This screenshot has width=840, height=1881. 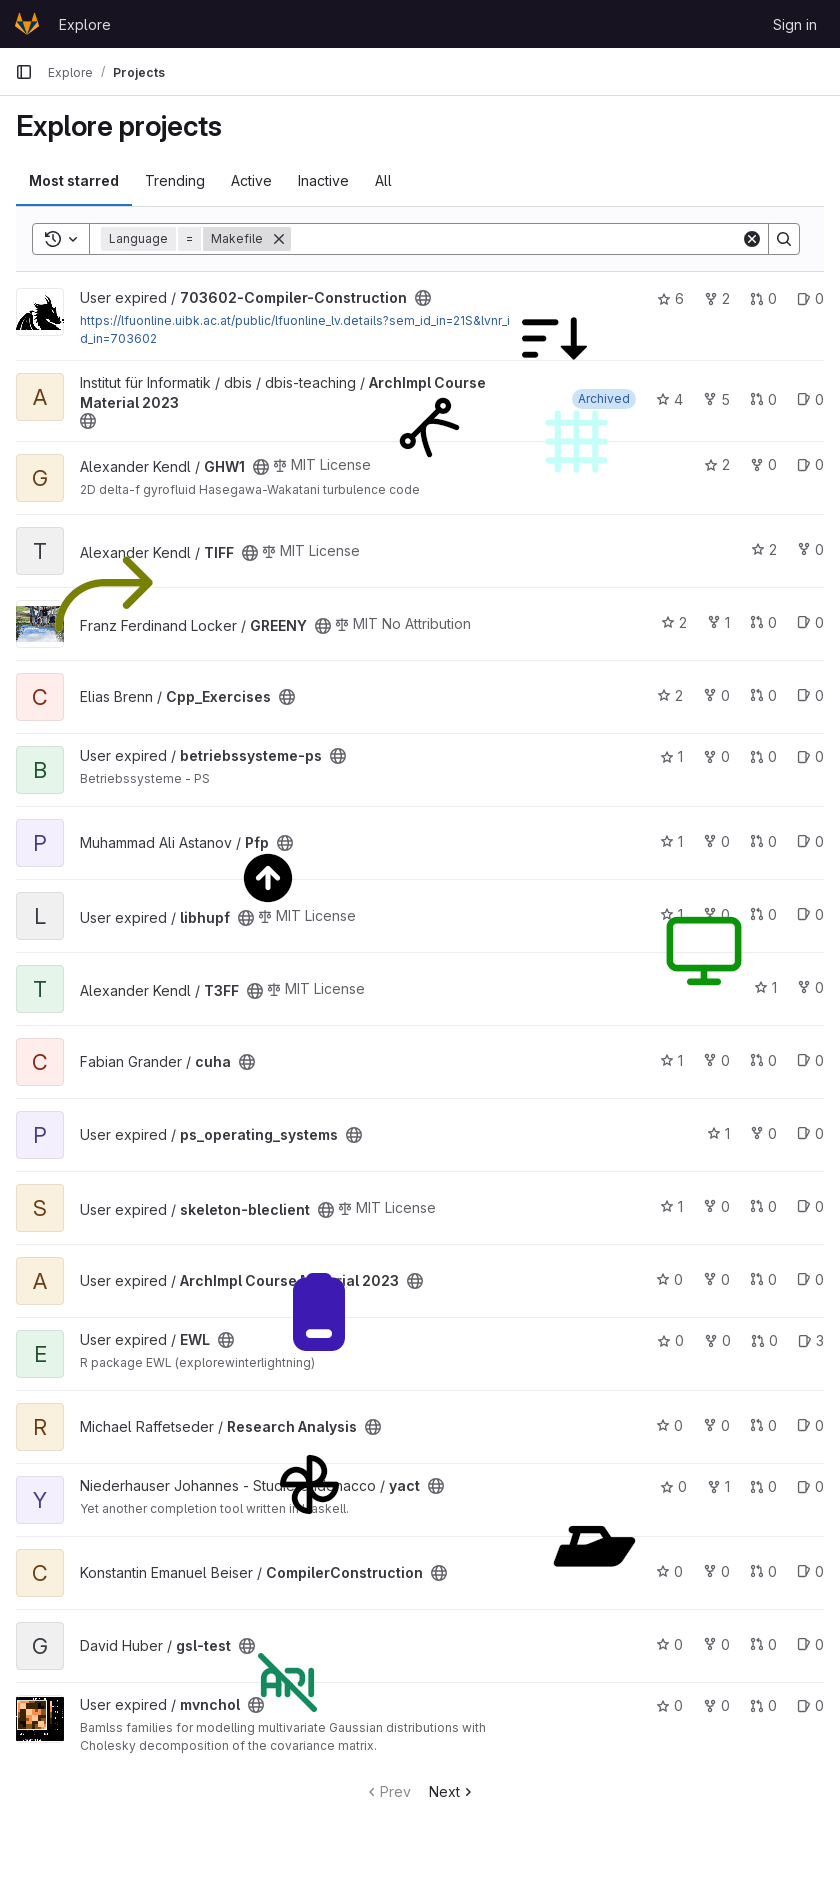 I want to click on switch to desktop display mode, so click(x=704, y=951).